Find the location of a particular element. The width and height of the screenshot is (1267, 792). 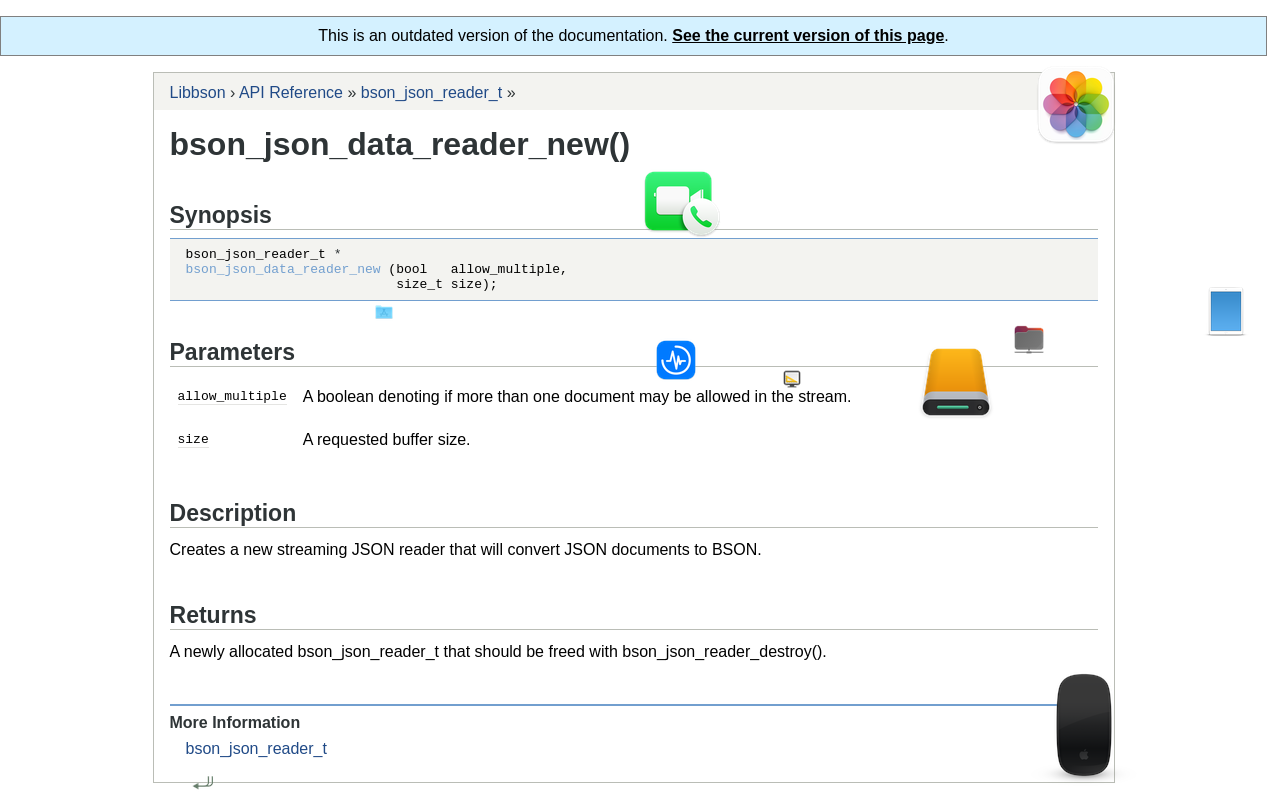

access a remote or network folder is located at coordinates (1029, 339).